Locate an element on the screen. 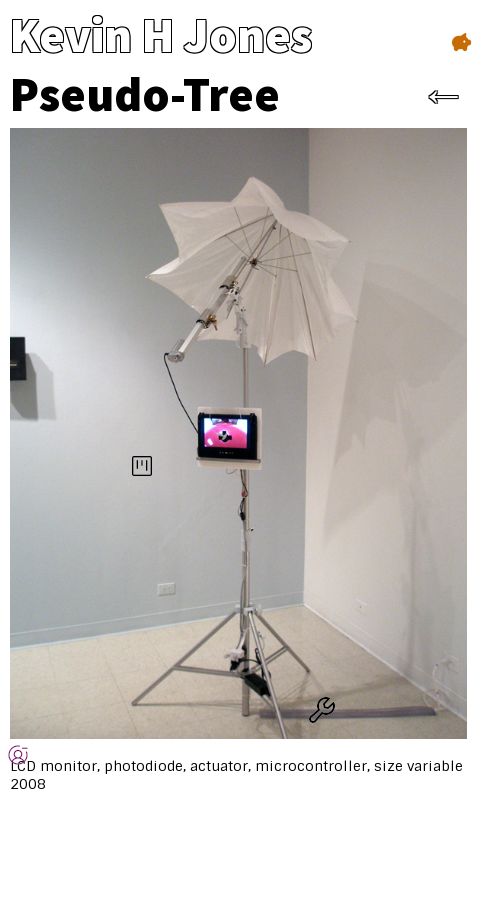  access settings or configuration options is located at coordinates (322, 710).